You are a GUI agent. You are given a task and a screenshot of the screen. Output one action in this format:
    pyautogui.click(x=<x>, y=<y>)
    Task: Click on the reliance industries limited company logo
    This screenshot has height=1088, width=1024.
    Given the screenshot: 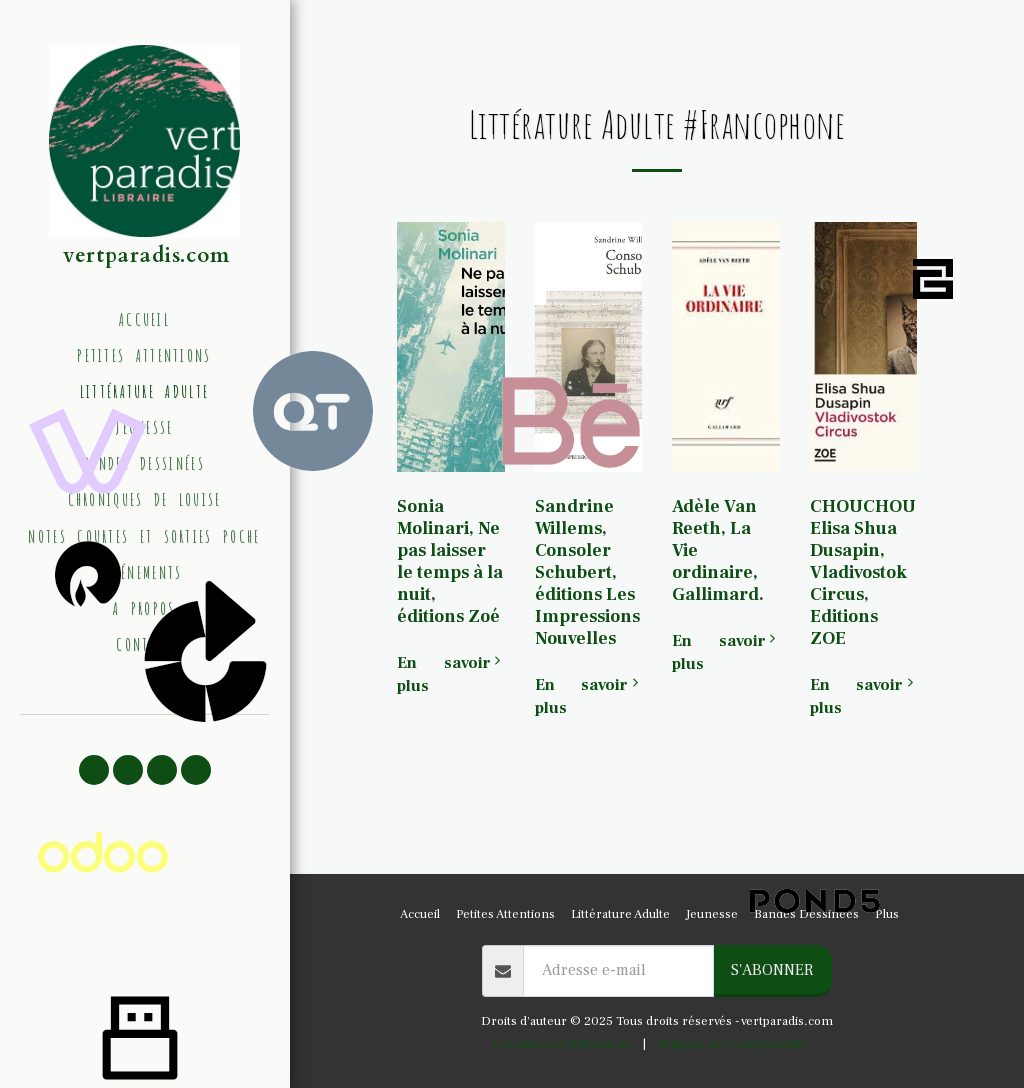 What is the action you would take?
    pyautogui.click(x=88, y=574)
    